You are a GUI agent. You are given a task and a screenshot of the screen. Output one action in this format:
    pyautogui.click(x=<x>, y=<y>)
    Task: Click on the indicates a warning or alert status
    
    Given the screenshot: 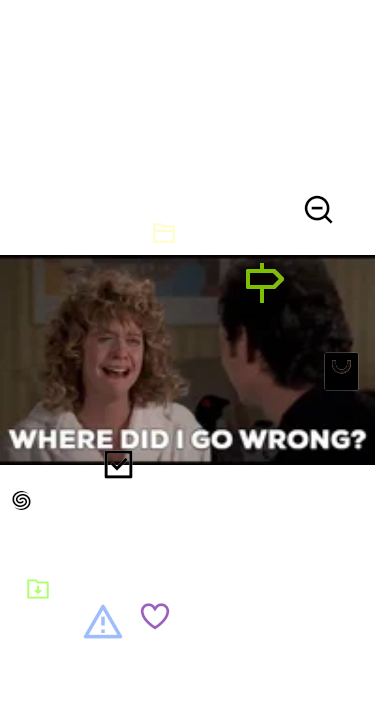 What is the action you would take?
    pyautogui.click(x=103, y=622)
    